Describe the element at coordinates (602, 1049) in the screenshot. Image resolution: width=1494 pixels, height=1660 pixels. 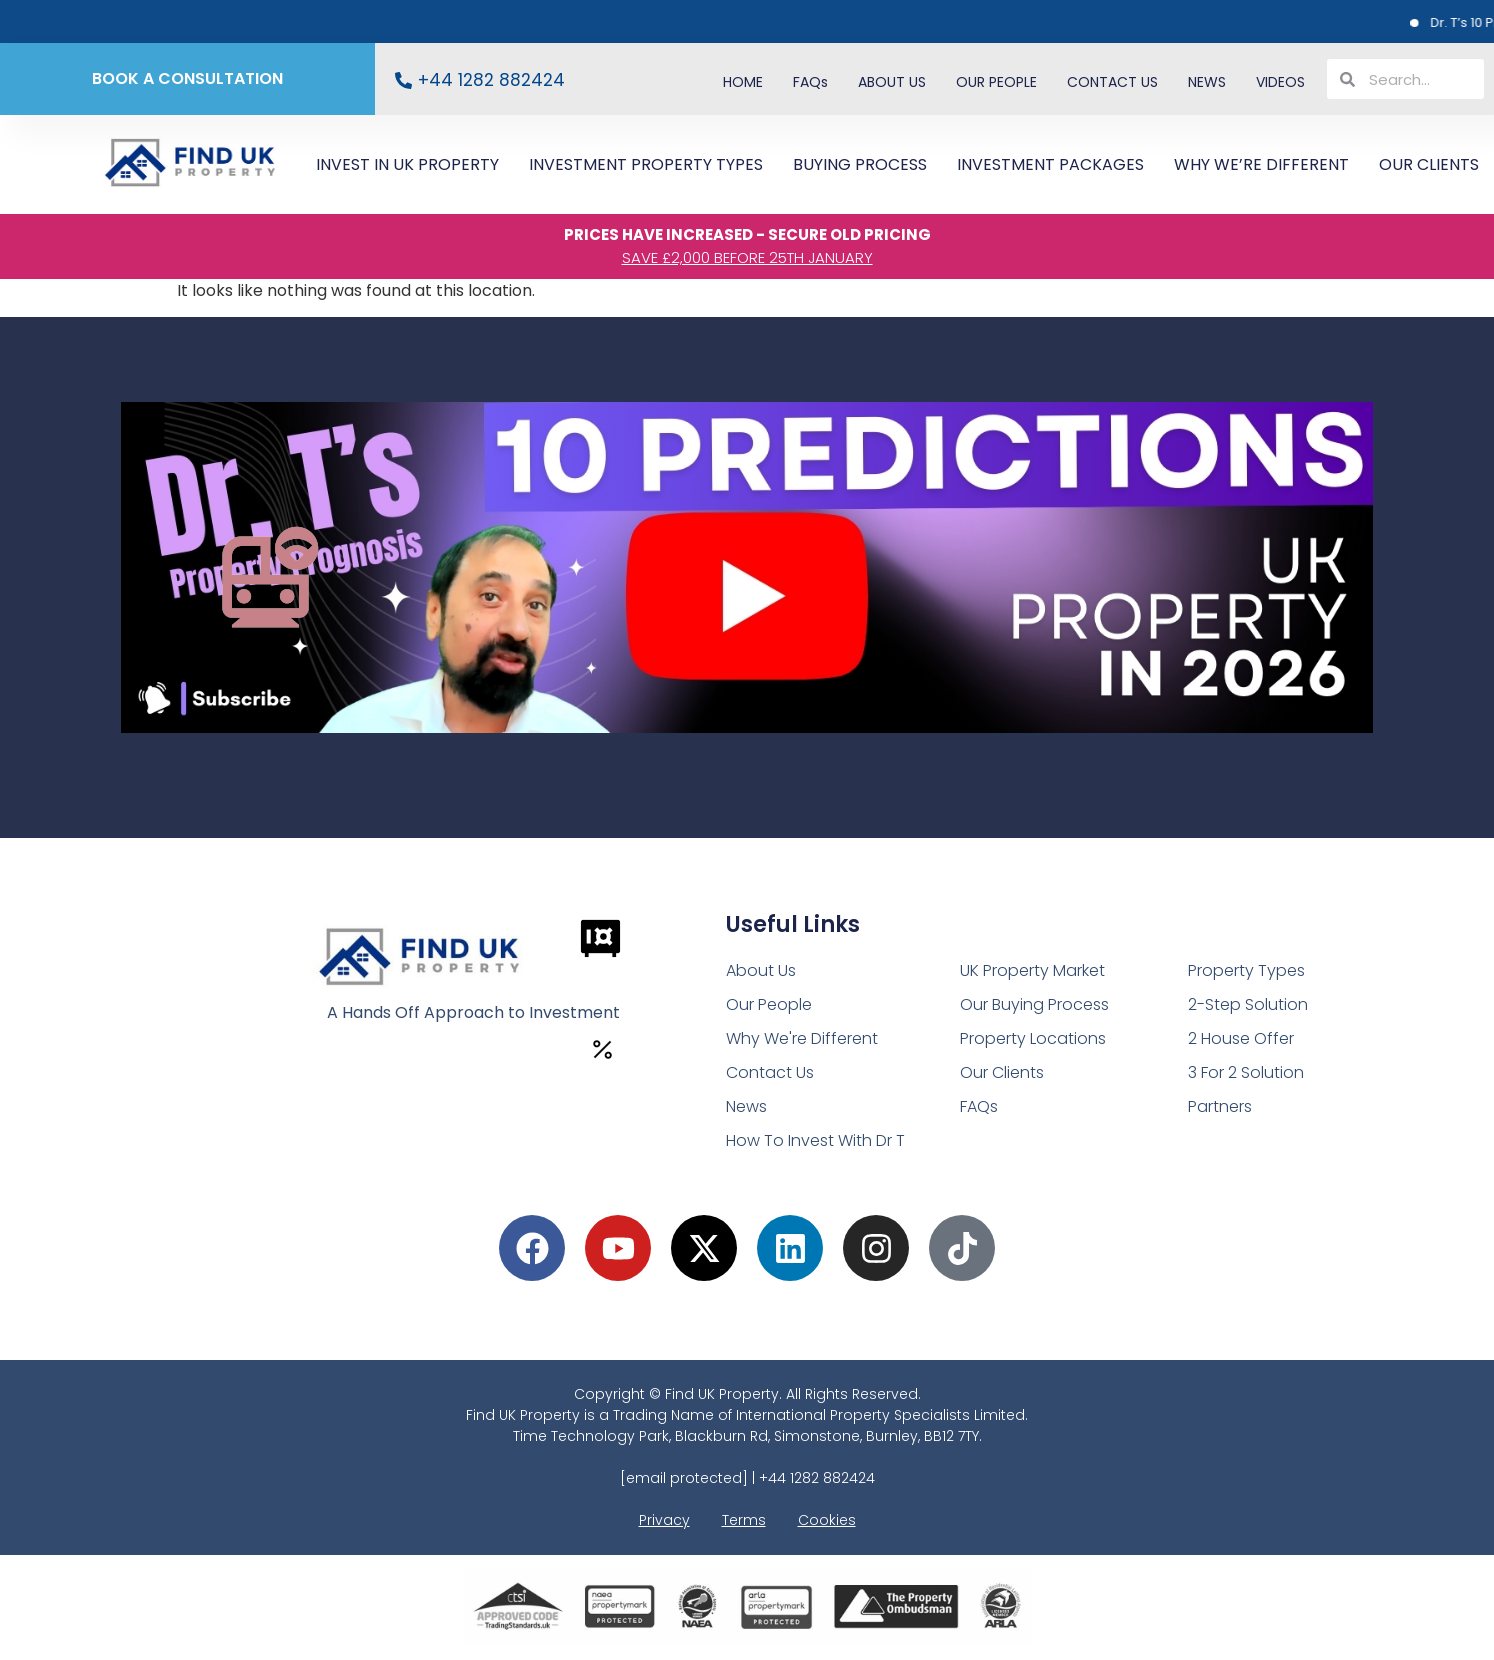
I see `view discount or promotional offer` at that location.